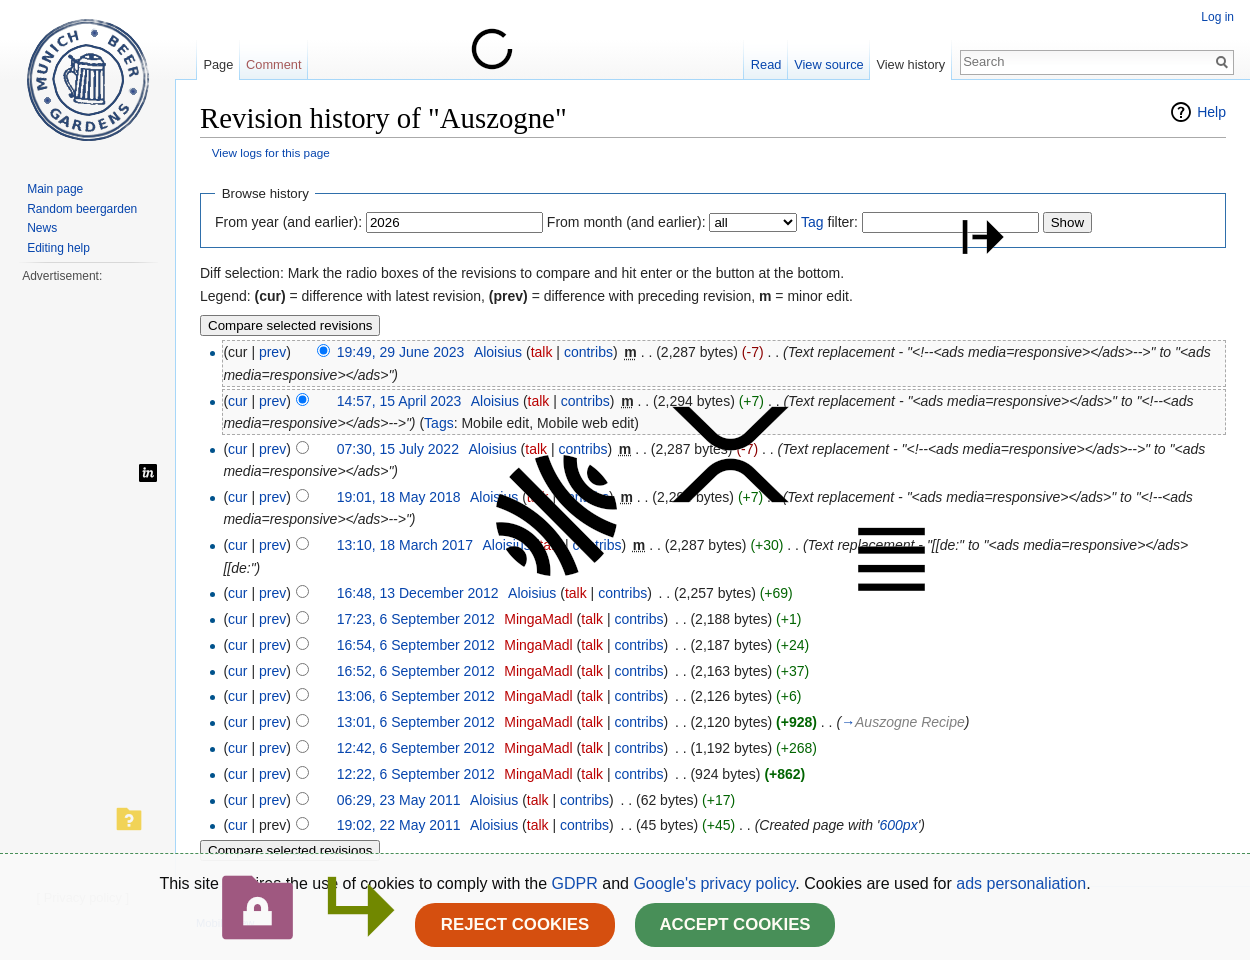  Describe the element at coordinates (148, 473) in the screenshot. I see `open InVision app` at that location.